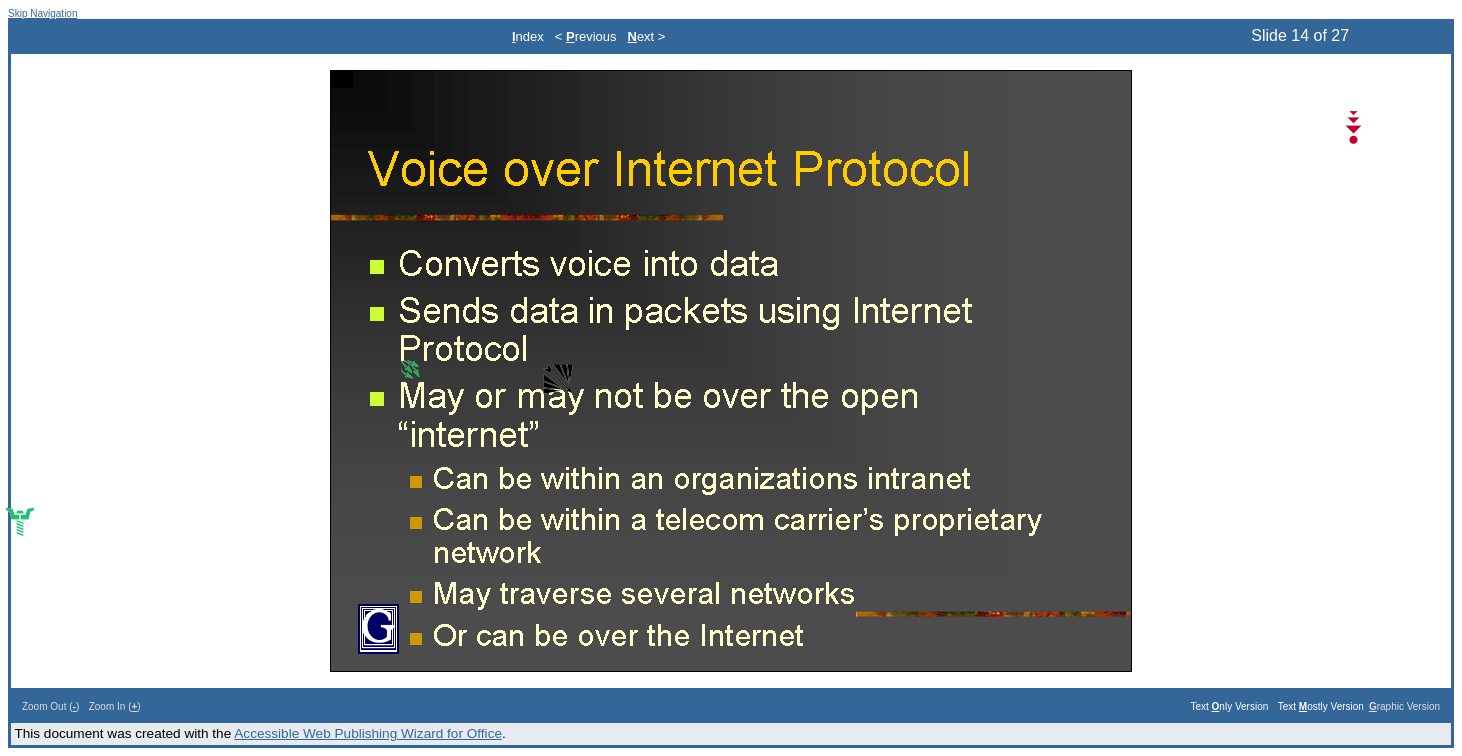 Image resolution: width=1462 pixels, height=756 pixels. I want to click on pounce or quick attack action in a game, so click(1353, 127).